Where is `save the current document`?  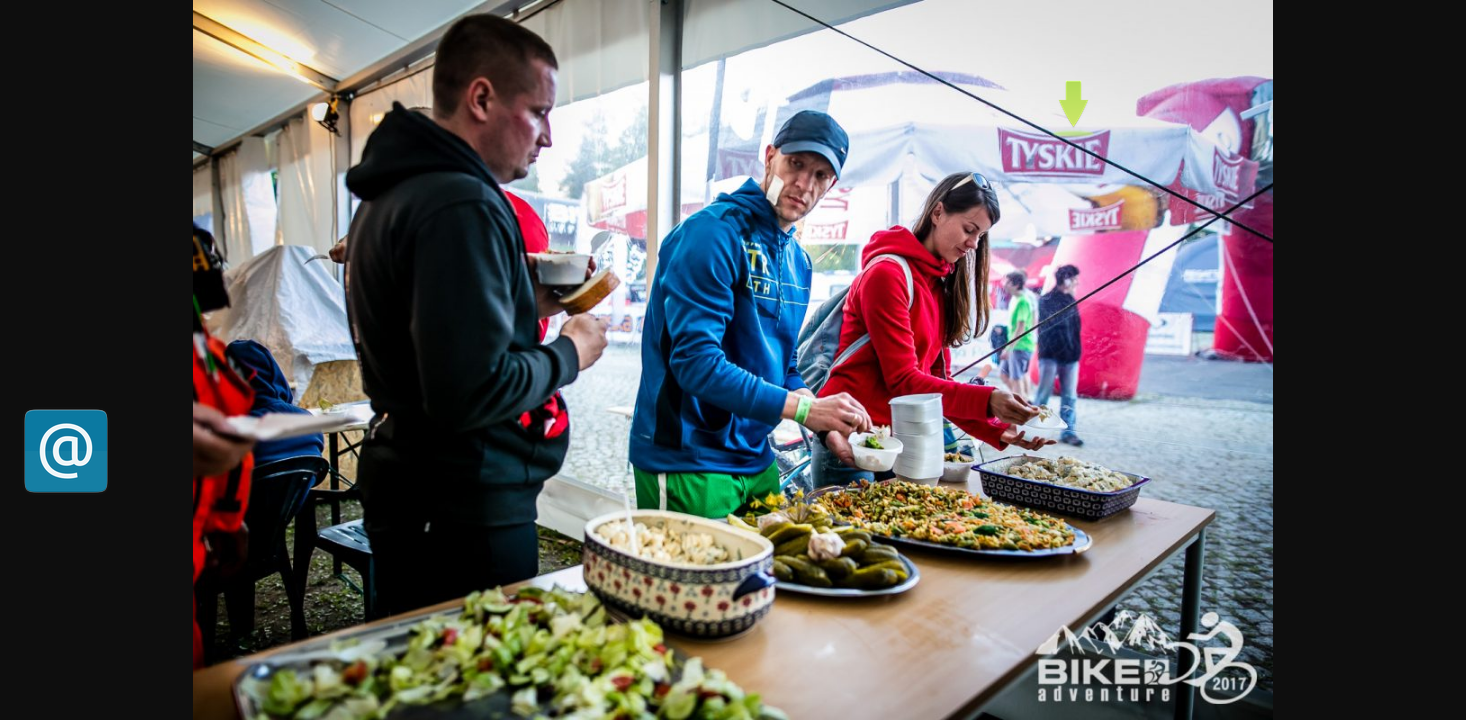
save the current document is located at coordinates (1073, 105).